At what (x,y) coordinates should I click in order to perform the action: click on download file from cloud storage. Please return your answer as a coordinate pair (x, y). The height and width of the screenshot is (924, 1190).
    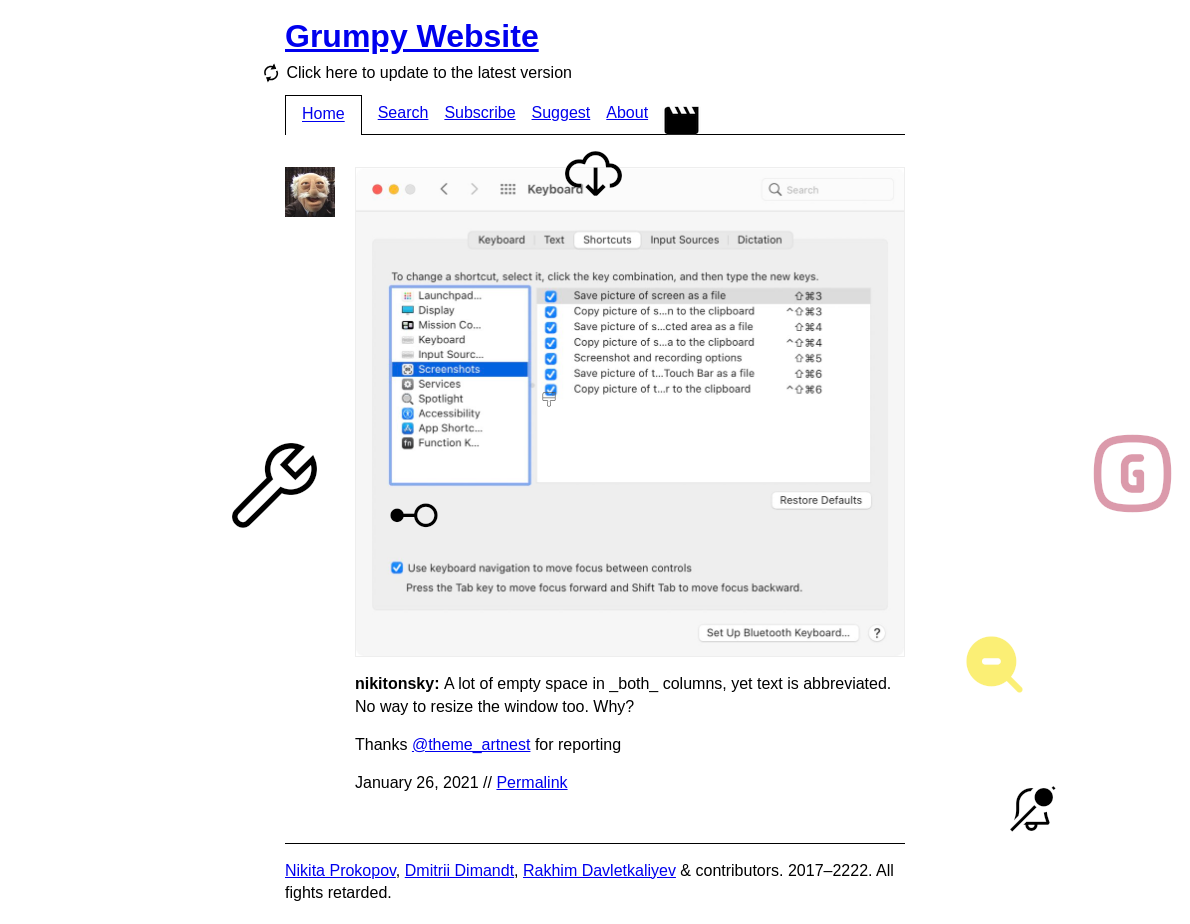
    Looking at the image, I should click on (593, 171).